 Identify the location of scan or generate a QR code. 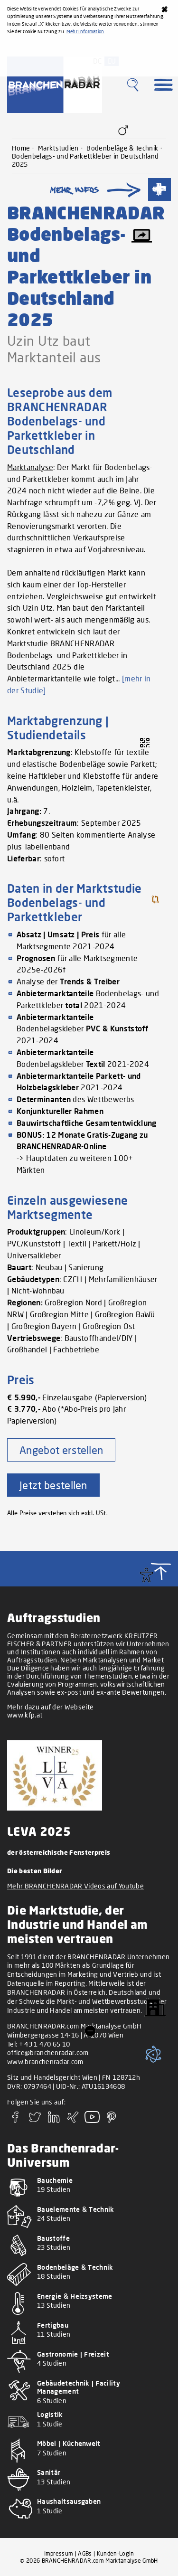
(145, 743).